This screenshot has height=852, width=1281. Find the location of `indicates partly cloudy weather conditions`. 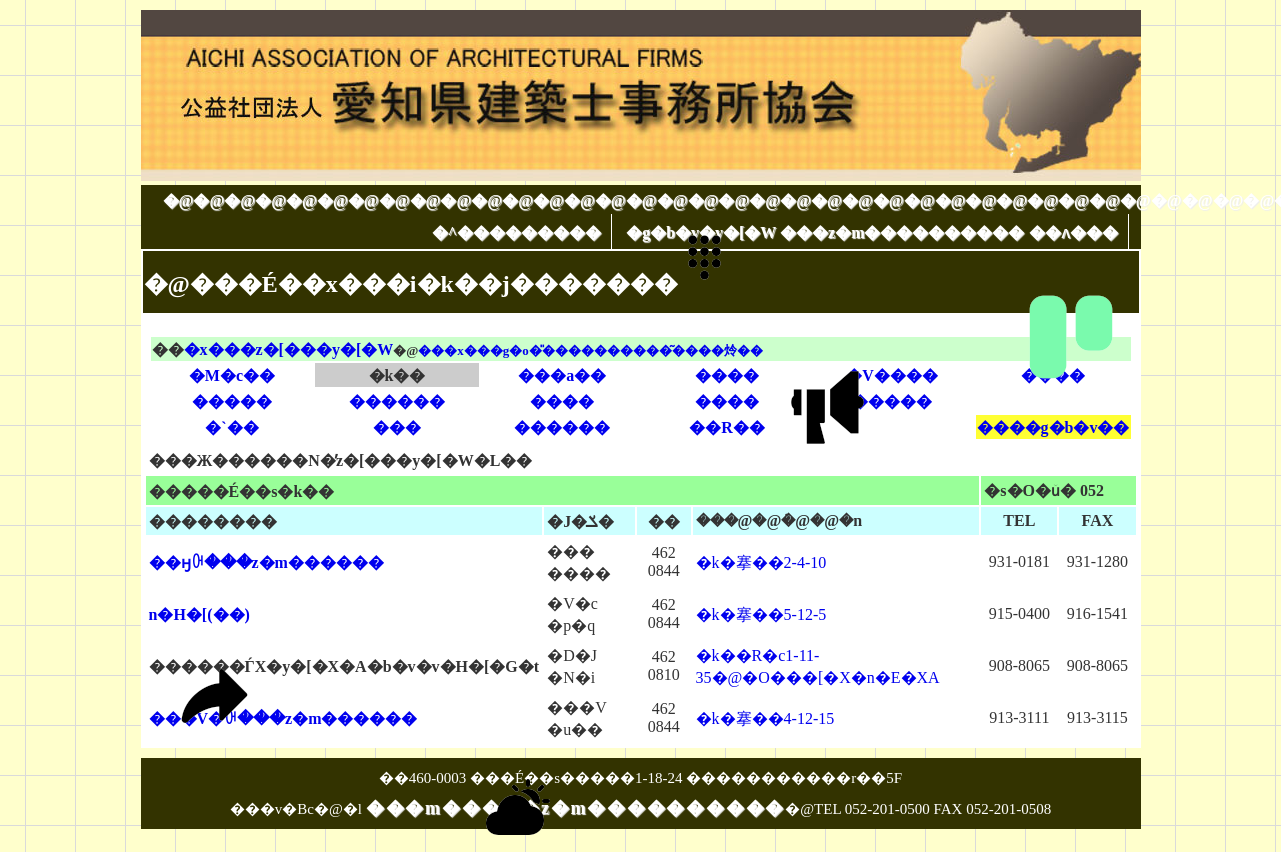

indicates partly cloudy weather conditions is located at coordinates (518, 807).